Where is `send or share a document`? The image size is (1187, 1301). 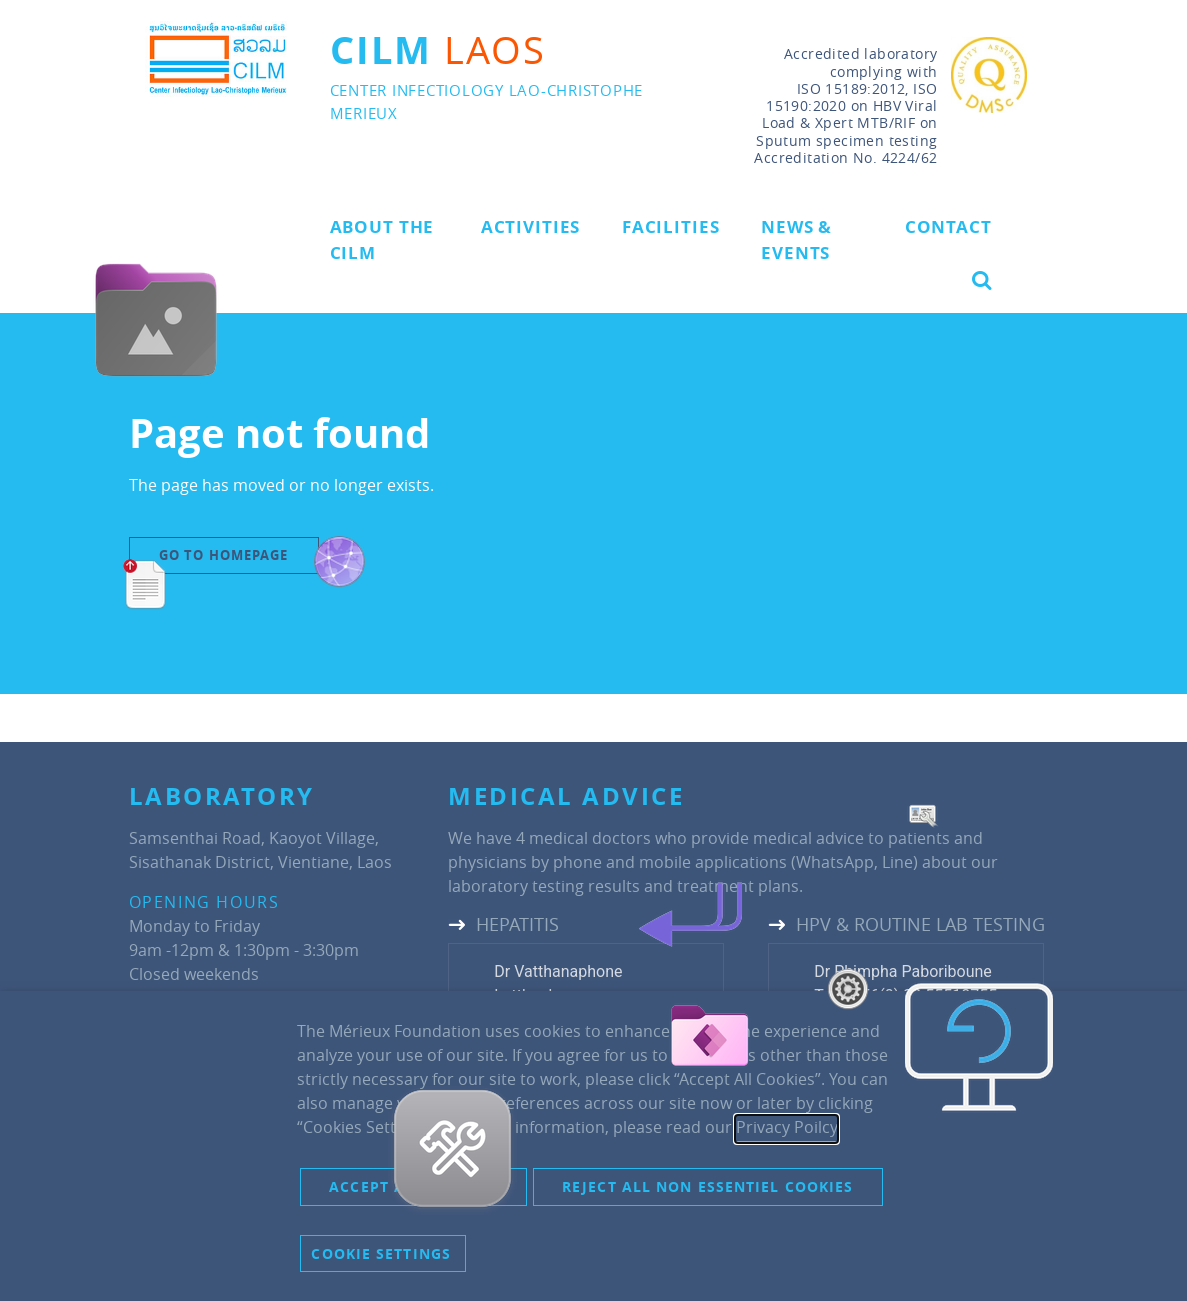 send or share a document is located at coordinates (145, 584).